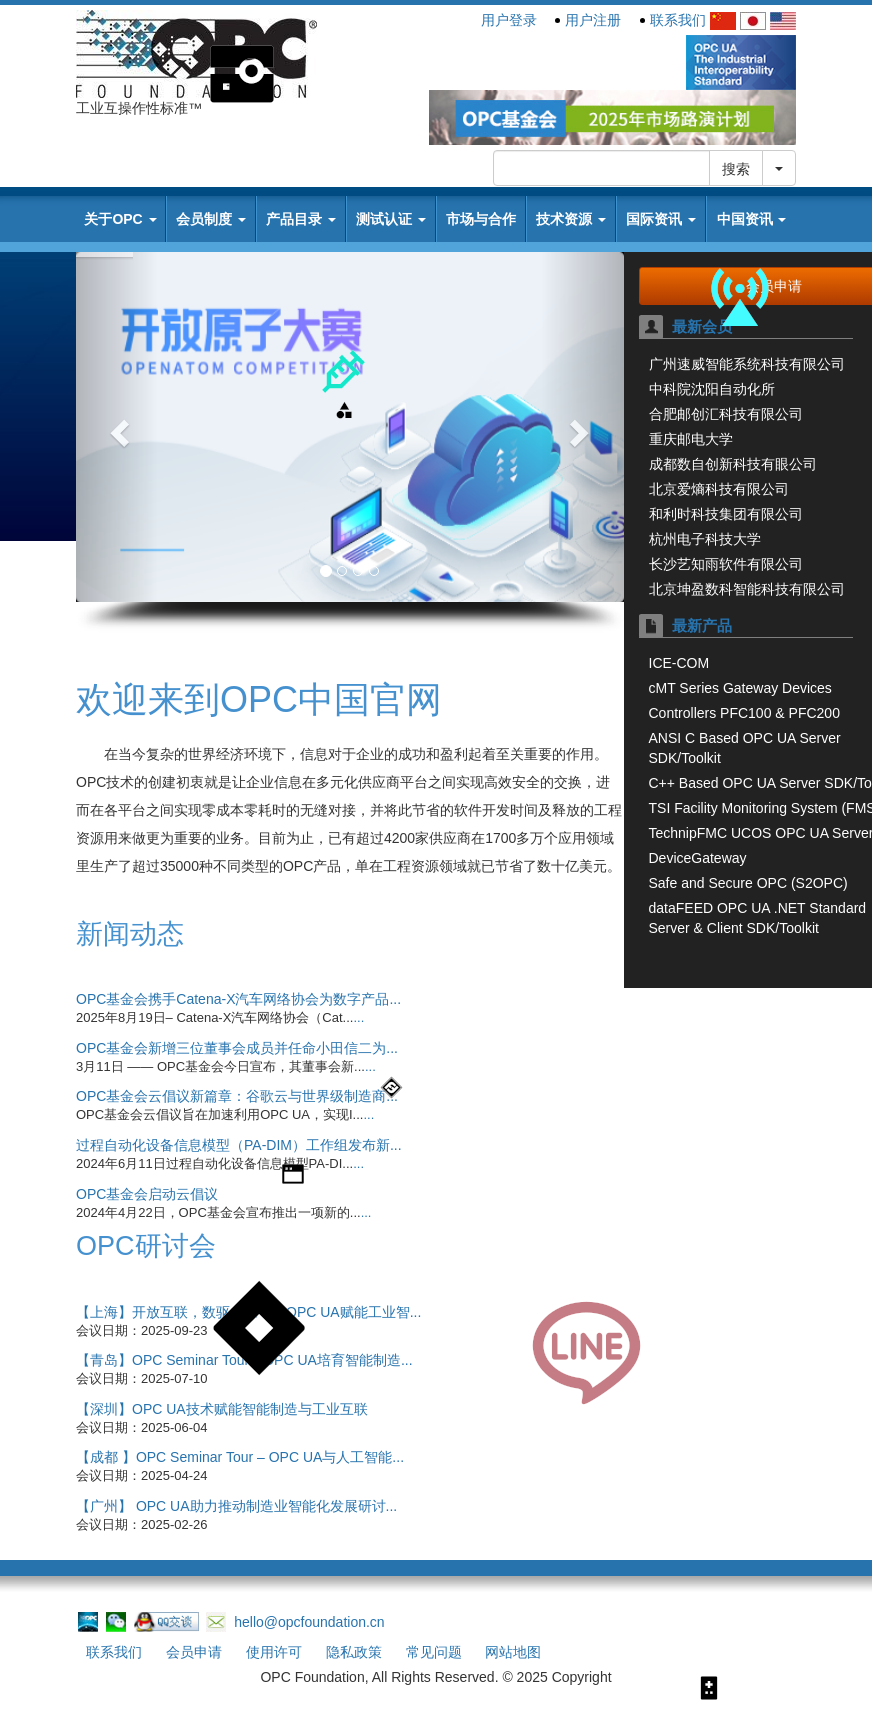  Describe the element at coordinates (344, 410) in the screenshot. I see `access shape tools or drawing options` at that location.